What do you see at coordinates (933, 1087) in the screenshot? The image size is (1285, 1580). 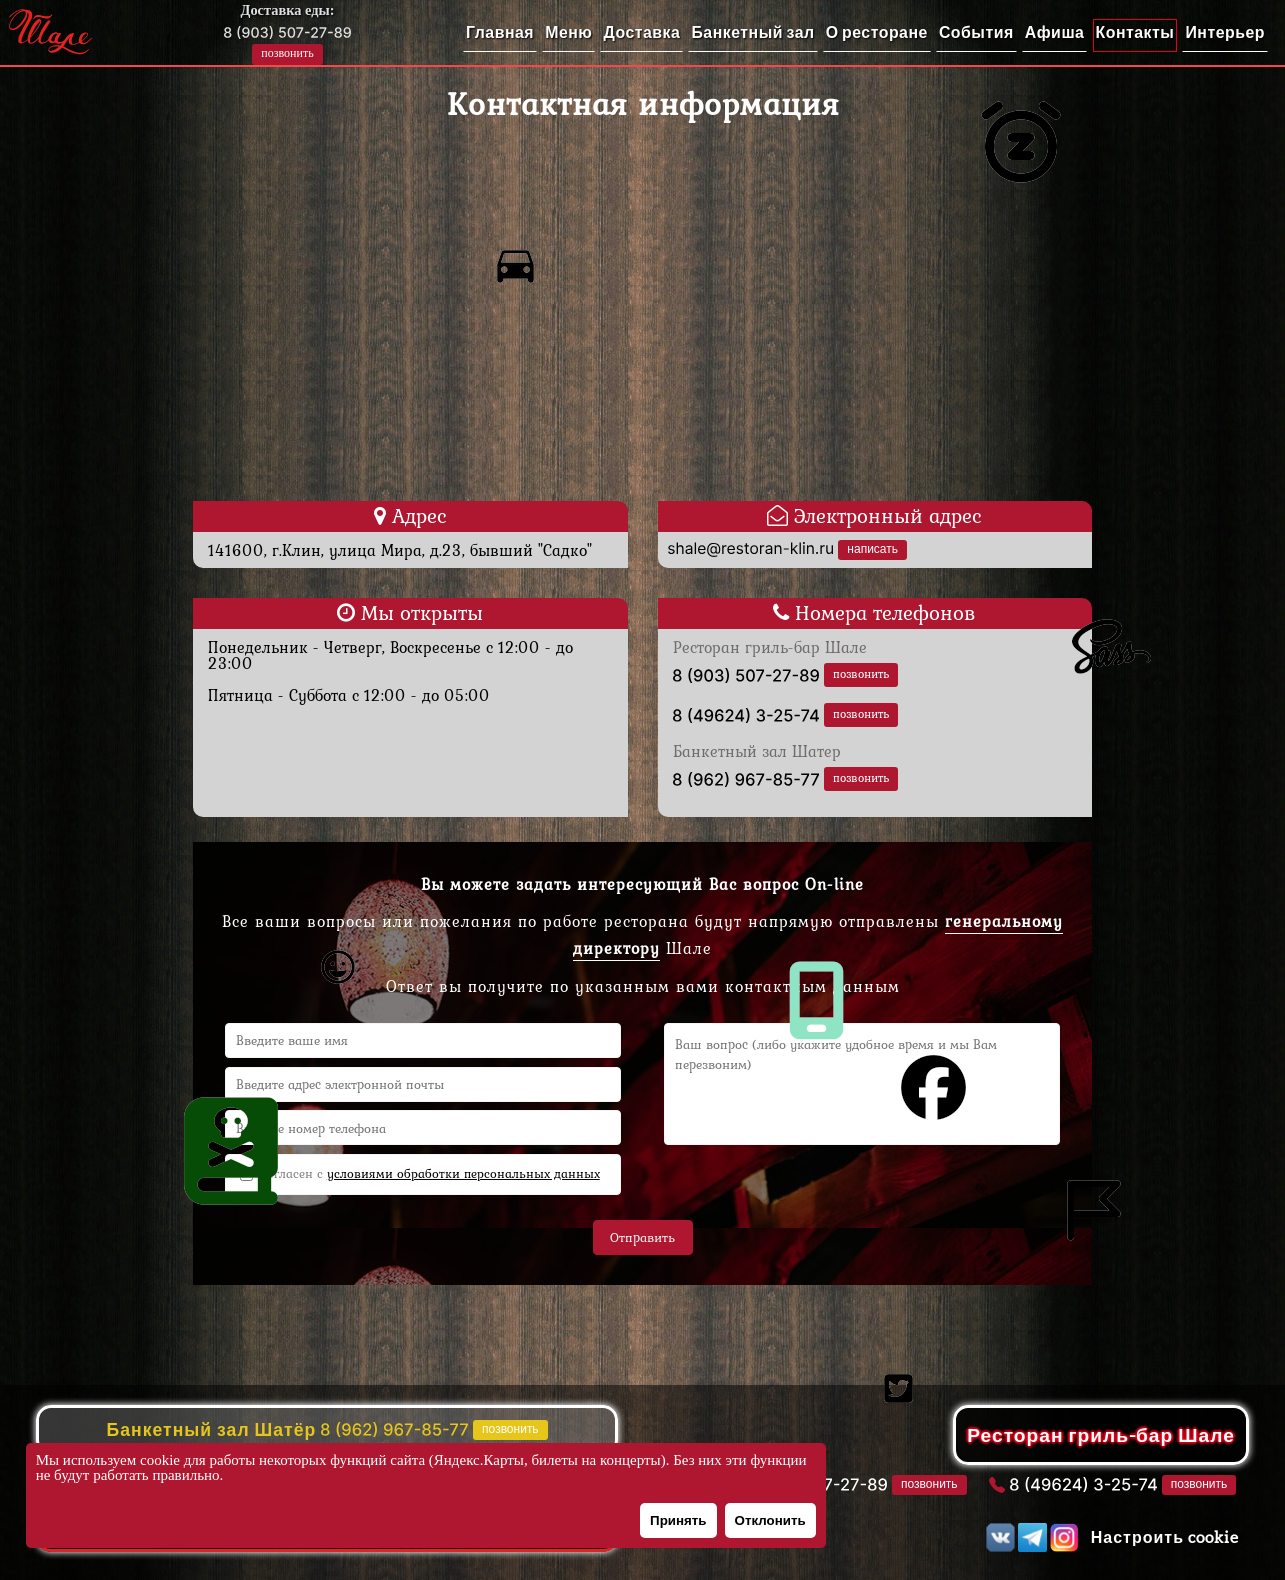 I see `open Facebook app` at bounding box center [933, 1087].